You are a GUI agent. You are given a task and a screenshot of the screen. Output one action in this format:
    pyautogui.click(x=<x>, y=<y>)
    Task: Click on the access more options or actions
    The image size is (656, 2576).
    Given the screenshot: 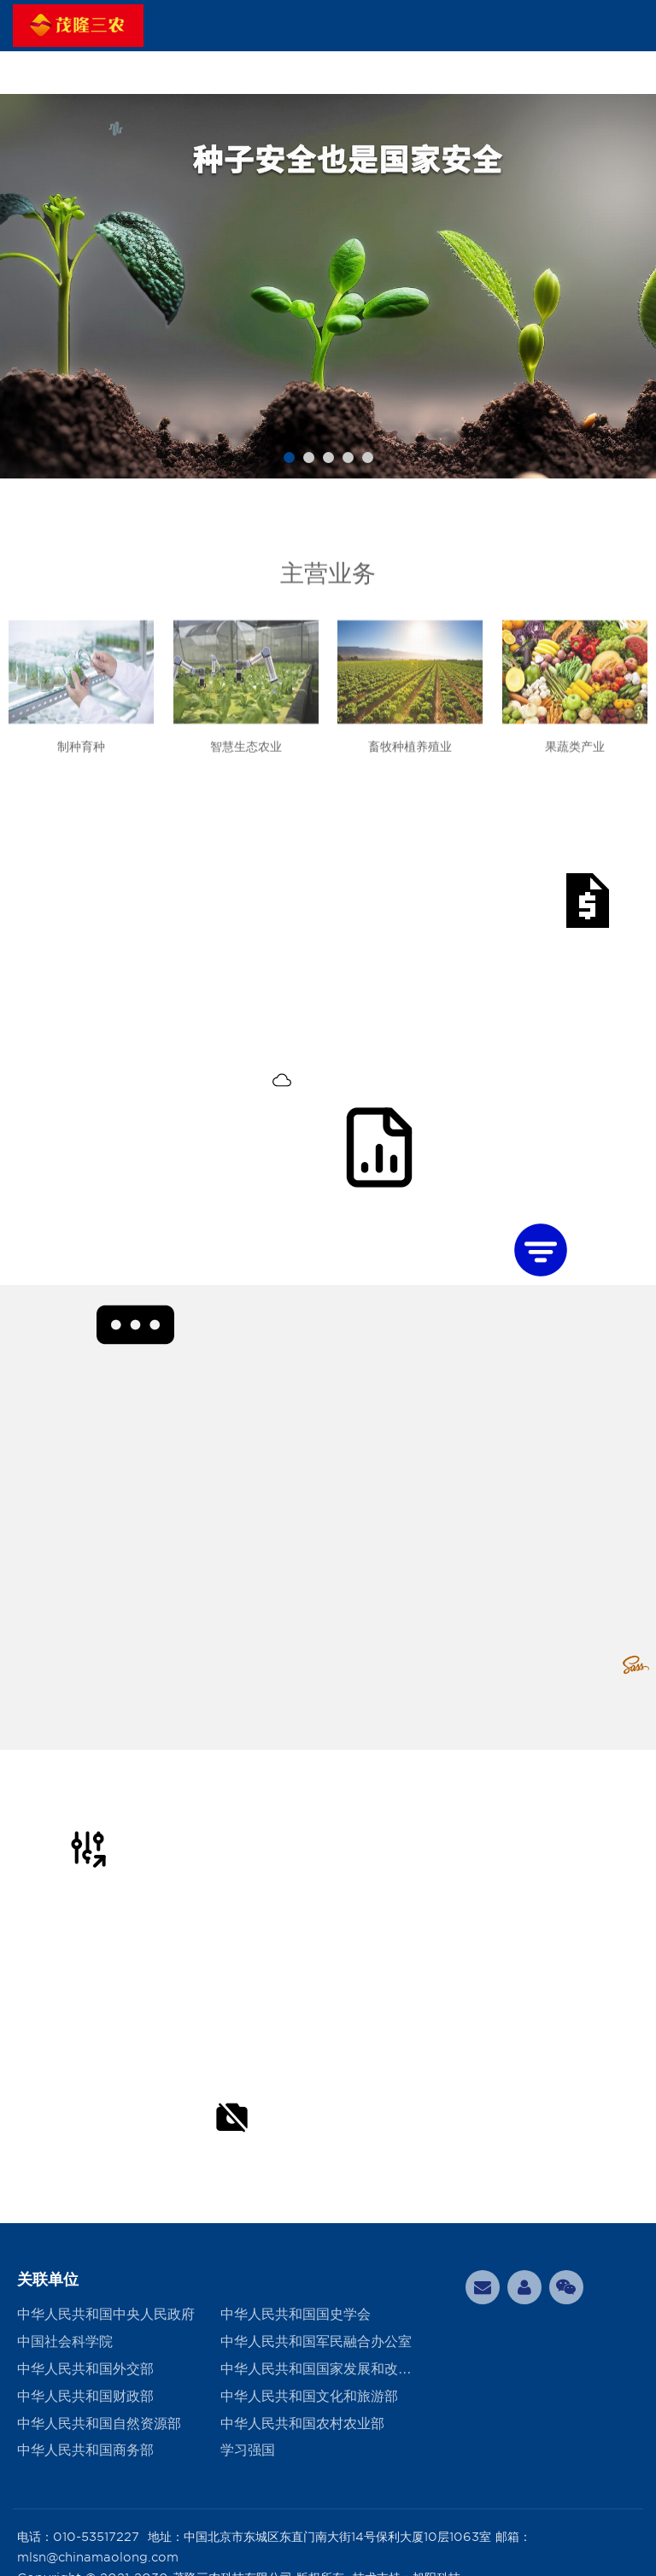 What is the action you would take?
    pyautogui.click(x=135, y=1324)
    